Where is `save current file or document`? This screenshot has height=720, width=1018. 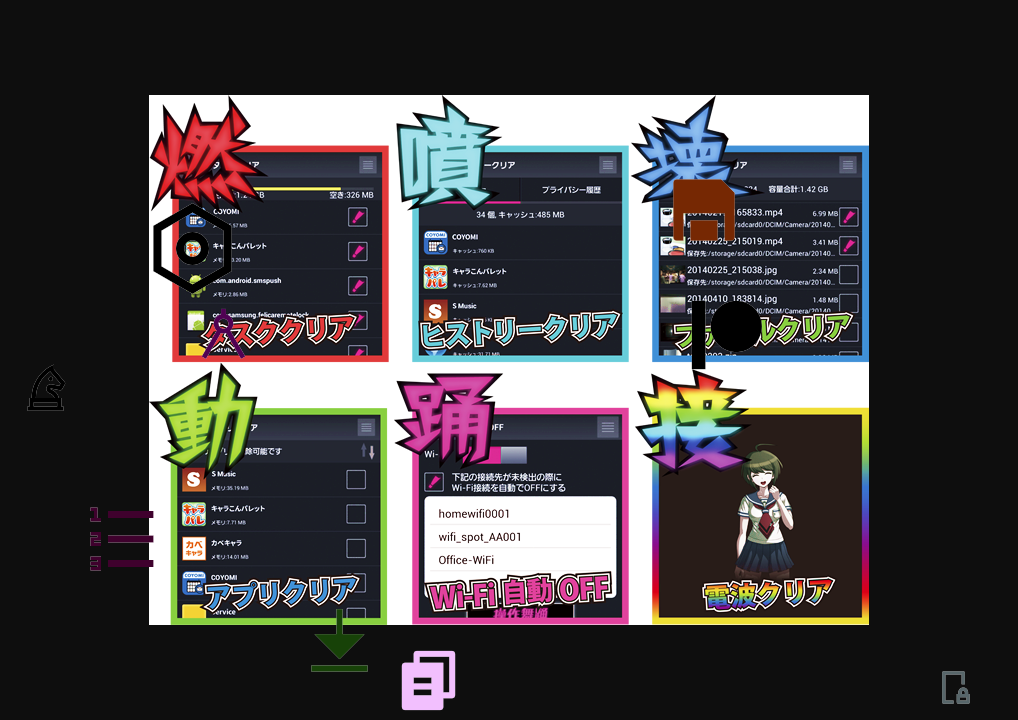
save current file or document is located at coordinates (704, 210).